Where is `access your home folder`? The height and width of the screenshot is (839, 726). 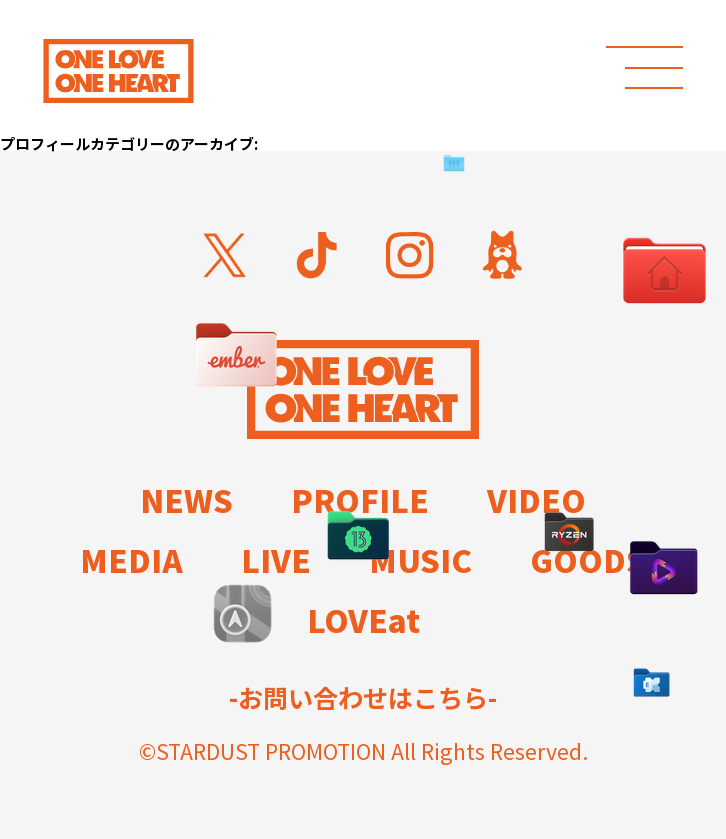 access your home folder is located at coordinates (664, 270).